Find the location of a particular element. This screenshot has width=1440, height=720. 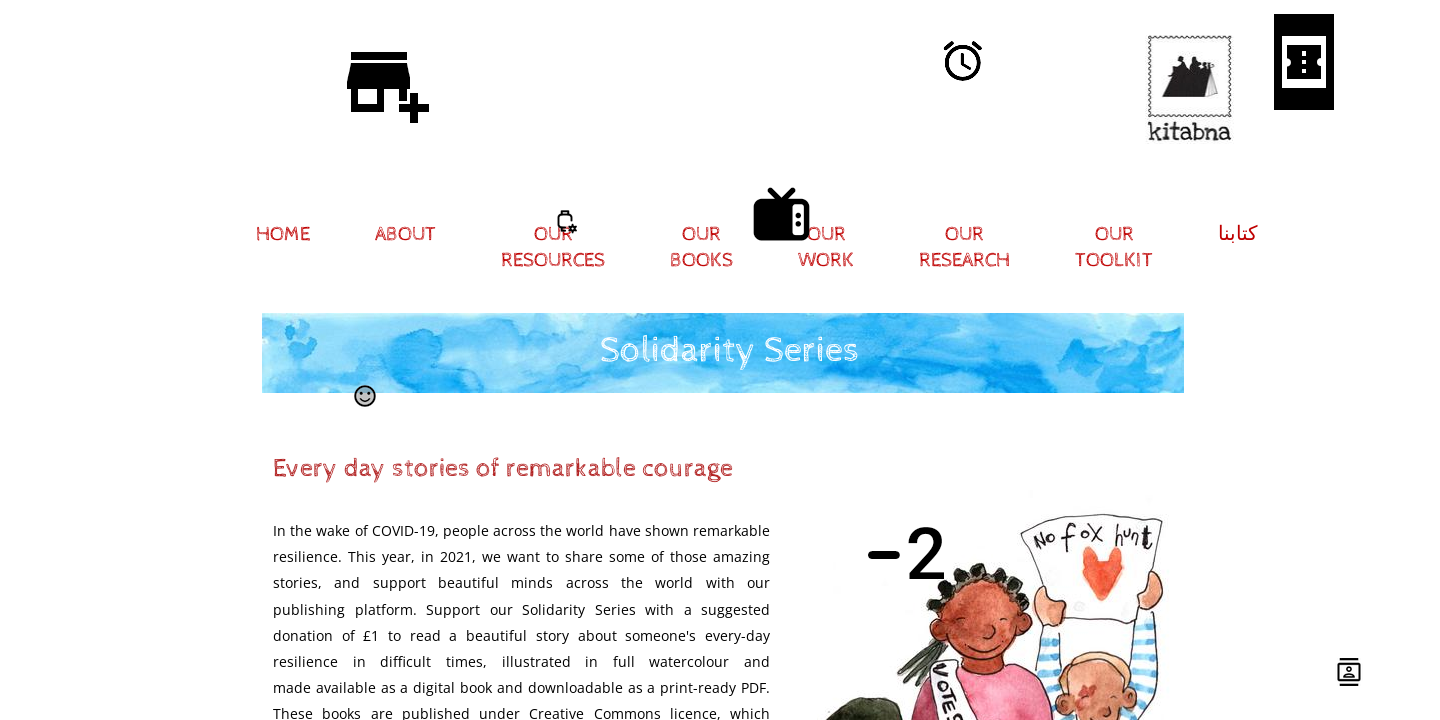

access smartwatch settings is located at coordinates (565, 221).